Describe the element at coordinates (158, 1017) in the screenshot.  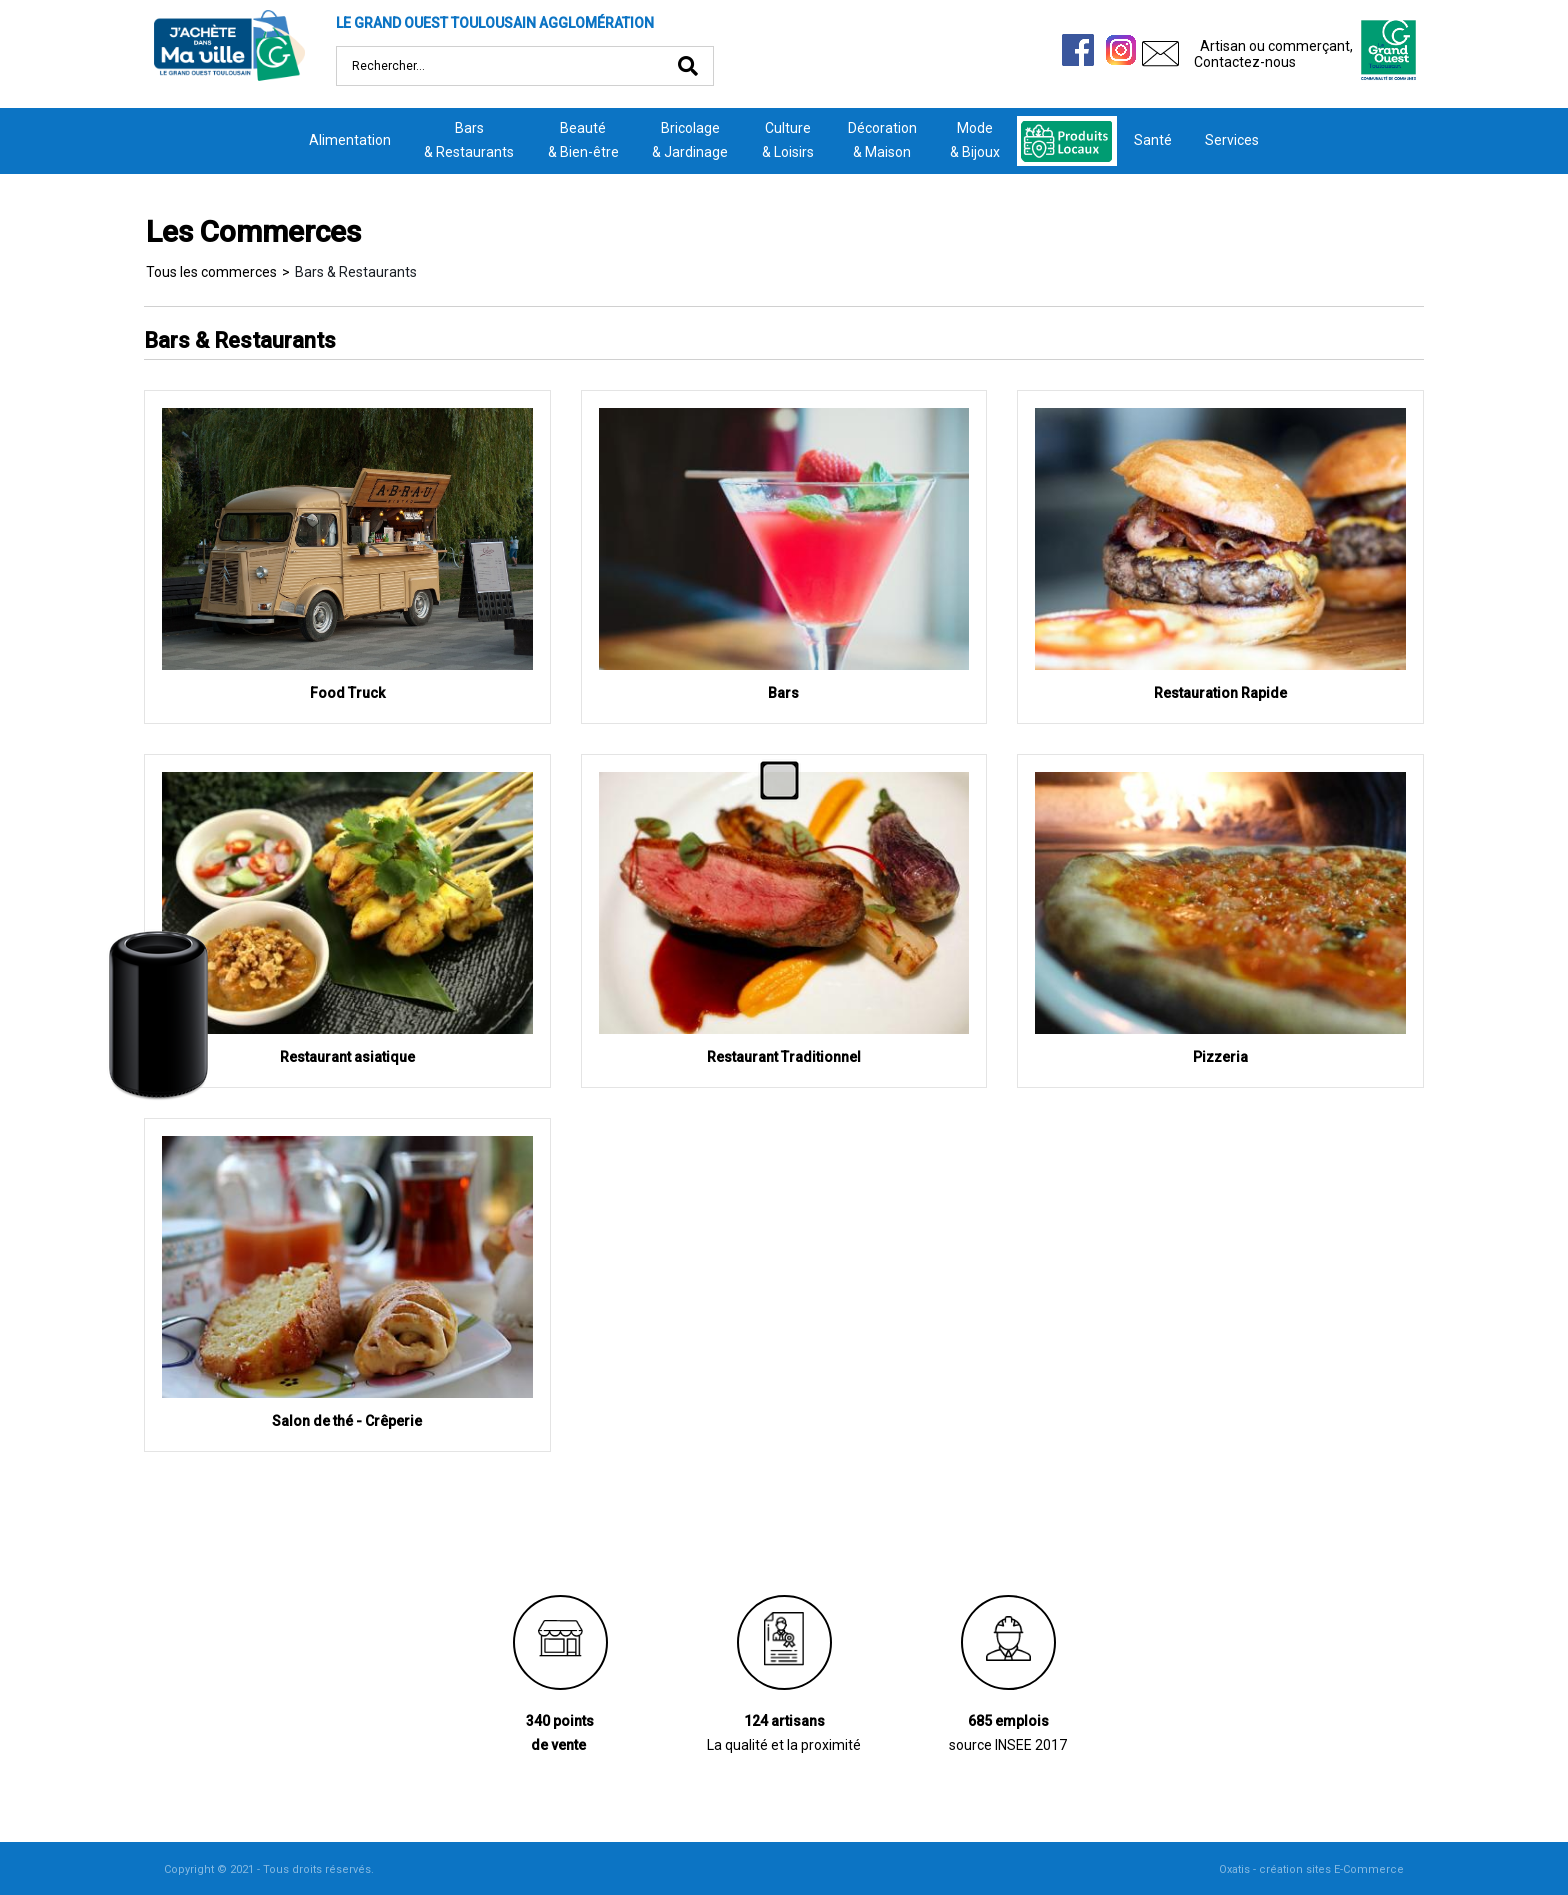
I see `mac pro (2013 cylinder model) device icon` at that location.